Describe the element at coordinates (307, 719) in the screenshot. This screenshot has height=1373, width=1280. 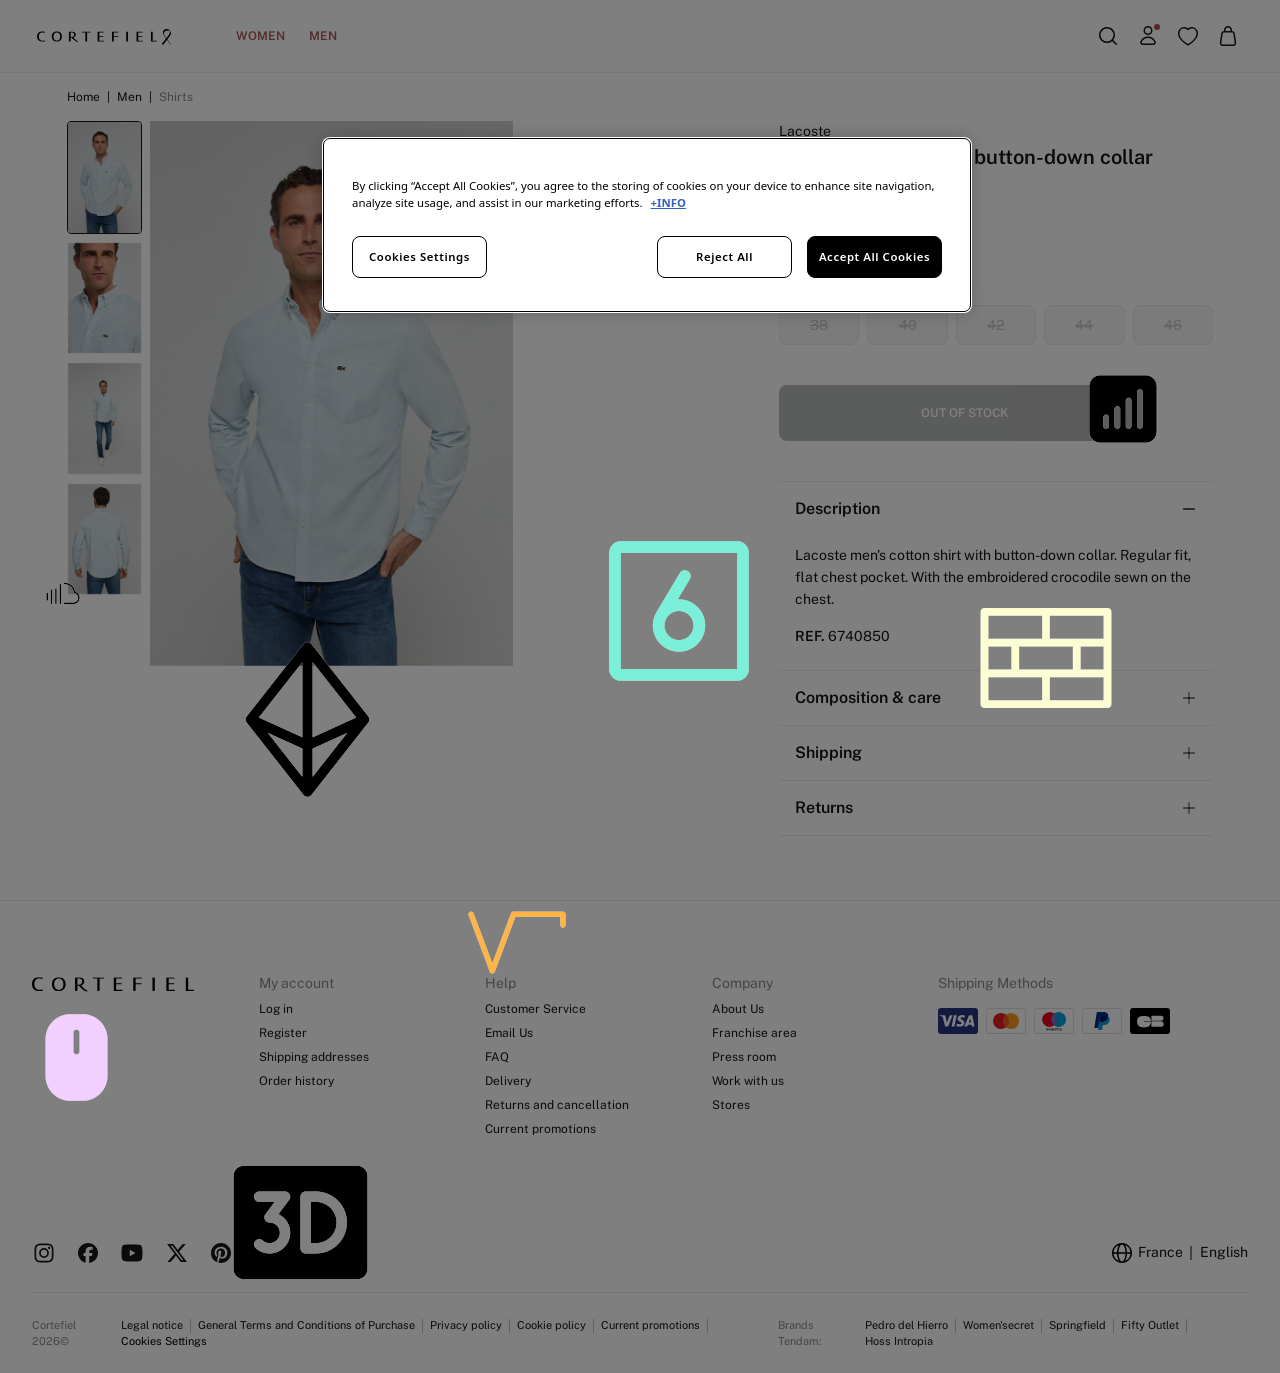
I see `view ethereum wallet or balance` at that location.